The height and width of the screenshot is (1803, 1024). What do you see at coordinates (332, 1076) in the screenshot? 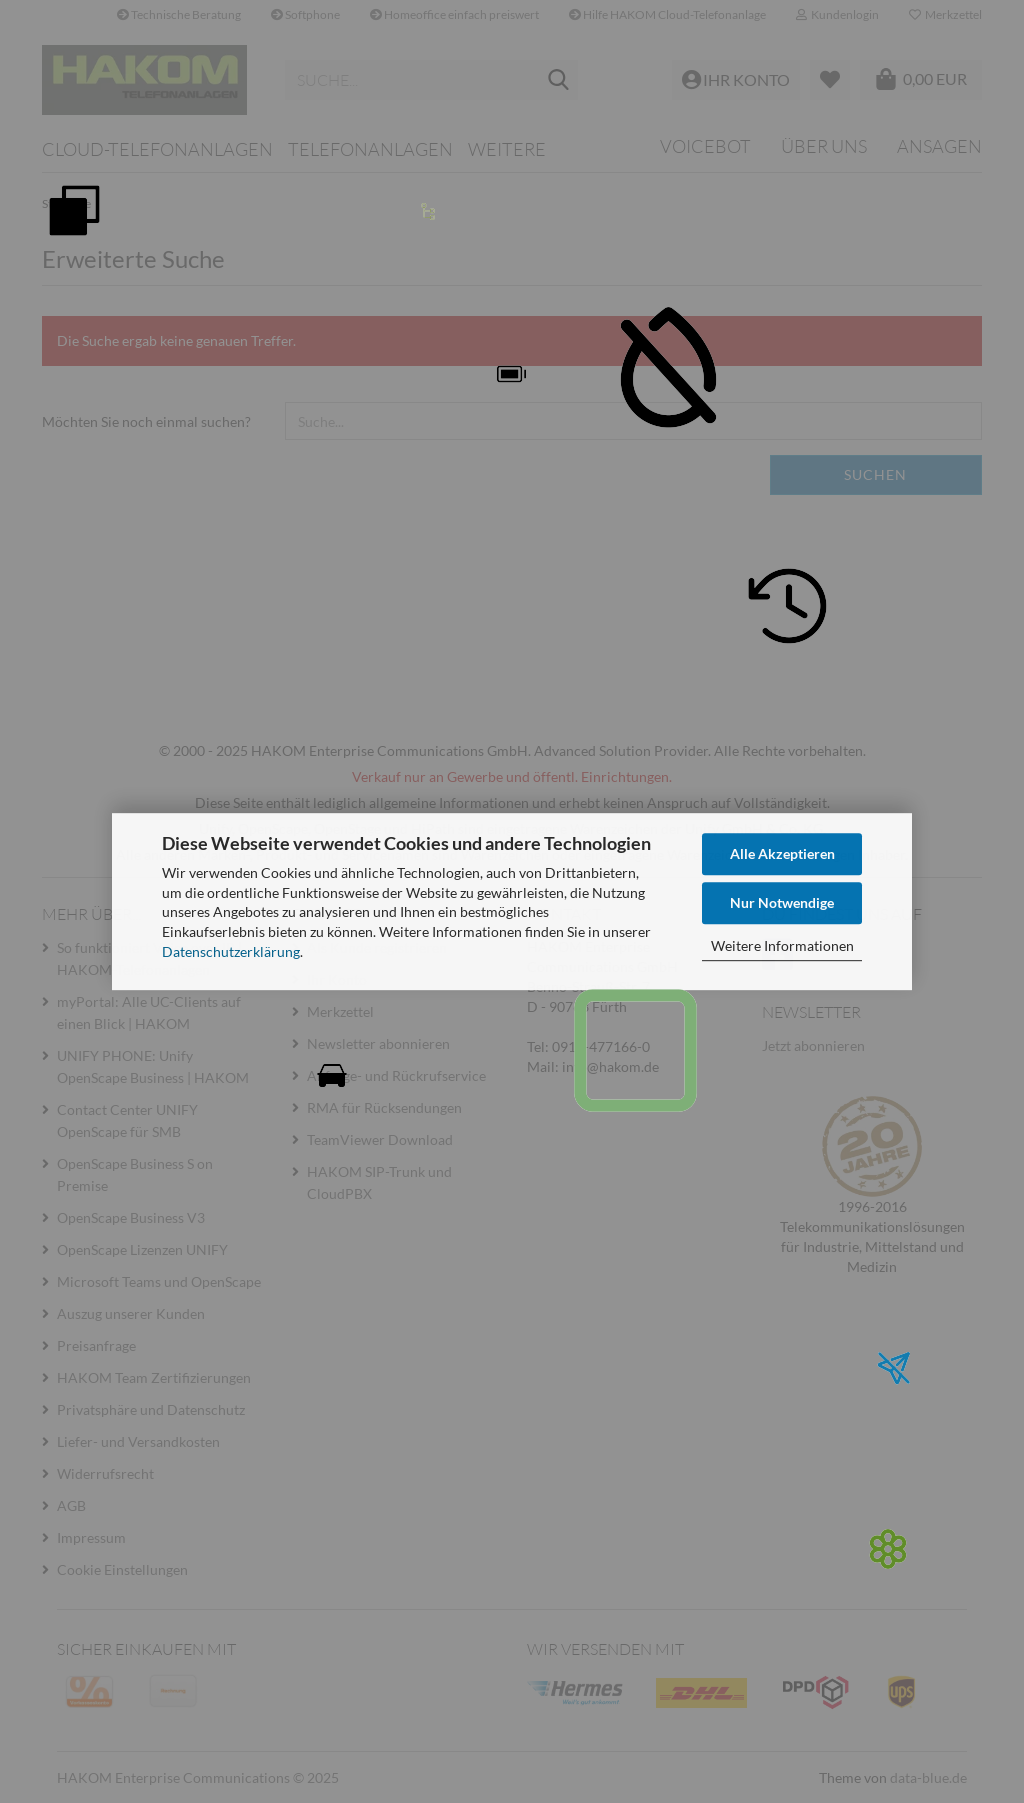
I see `access vehicle or car-related settings` at bounding box center [332, 1076].